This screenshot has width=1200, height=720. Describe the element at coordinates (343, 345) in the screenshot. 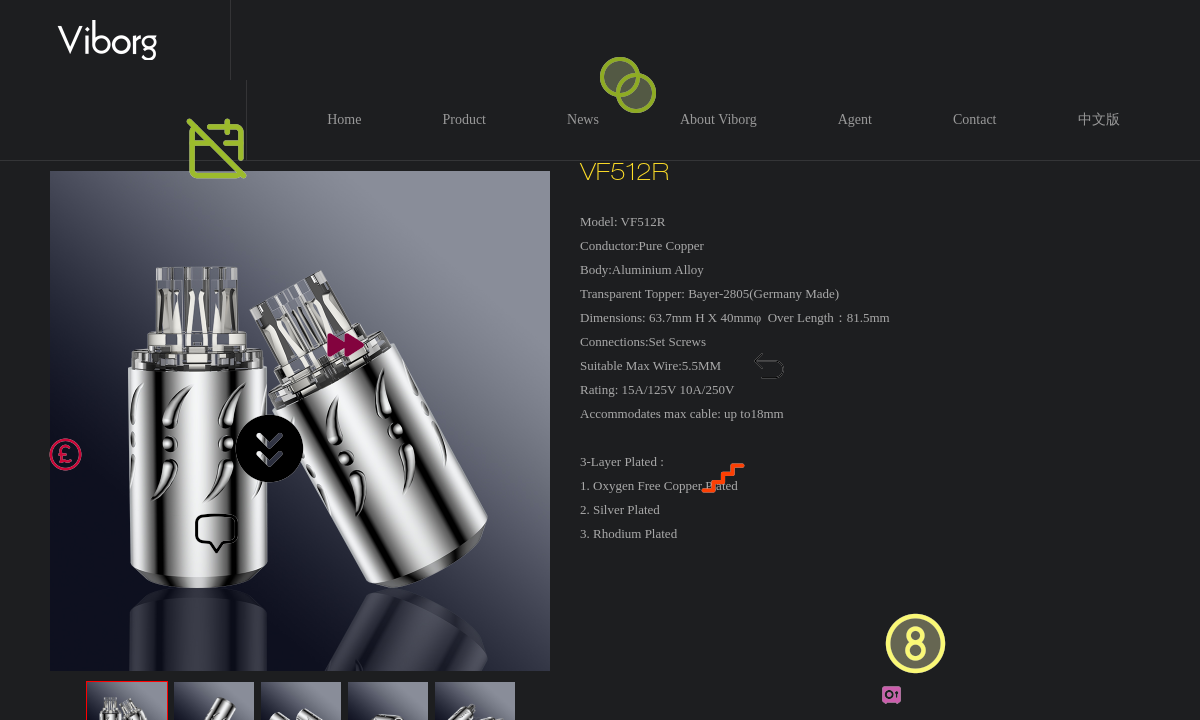

I see `skip forward in media playback` at that location.